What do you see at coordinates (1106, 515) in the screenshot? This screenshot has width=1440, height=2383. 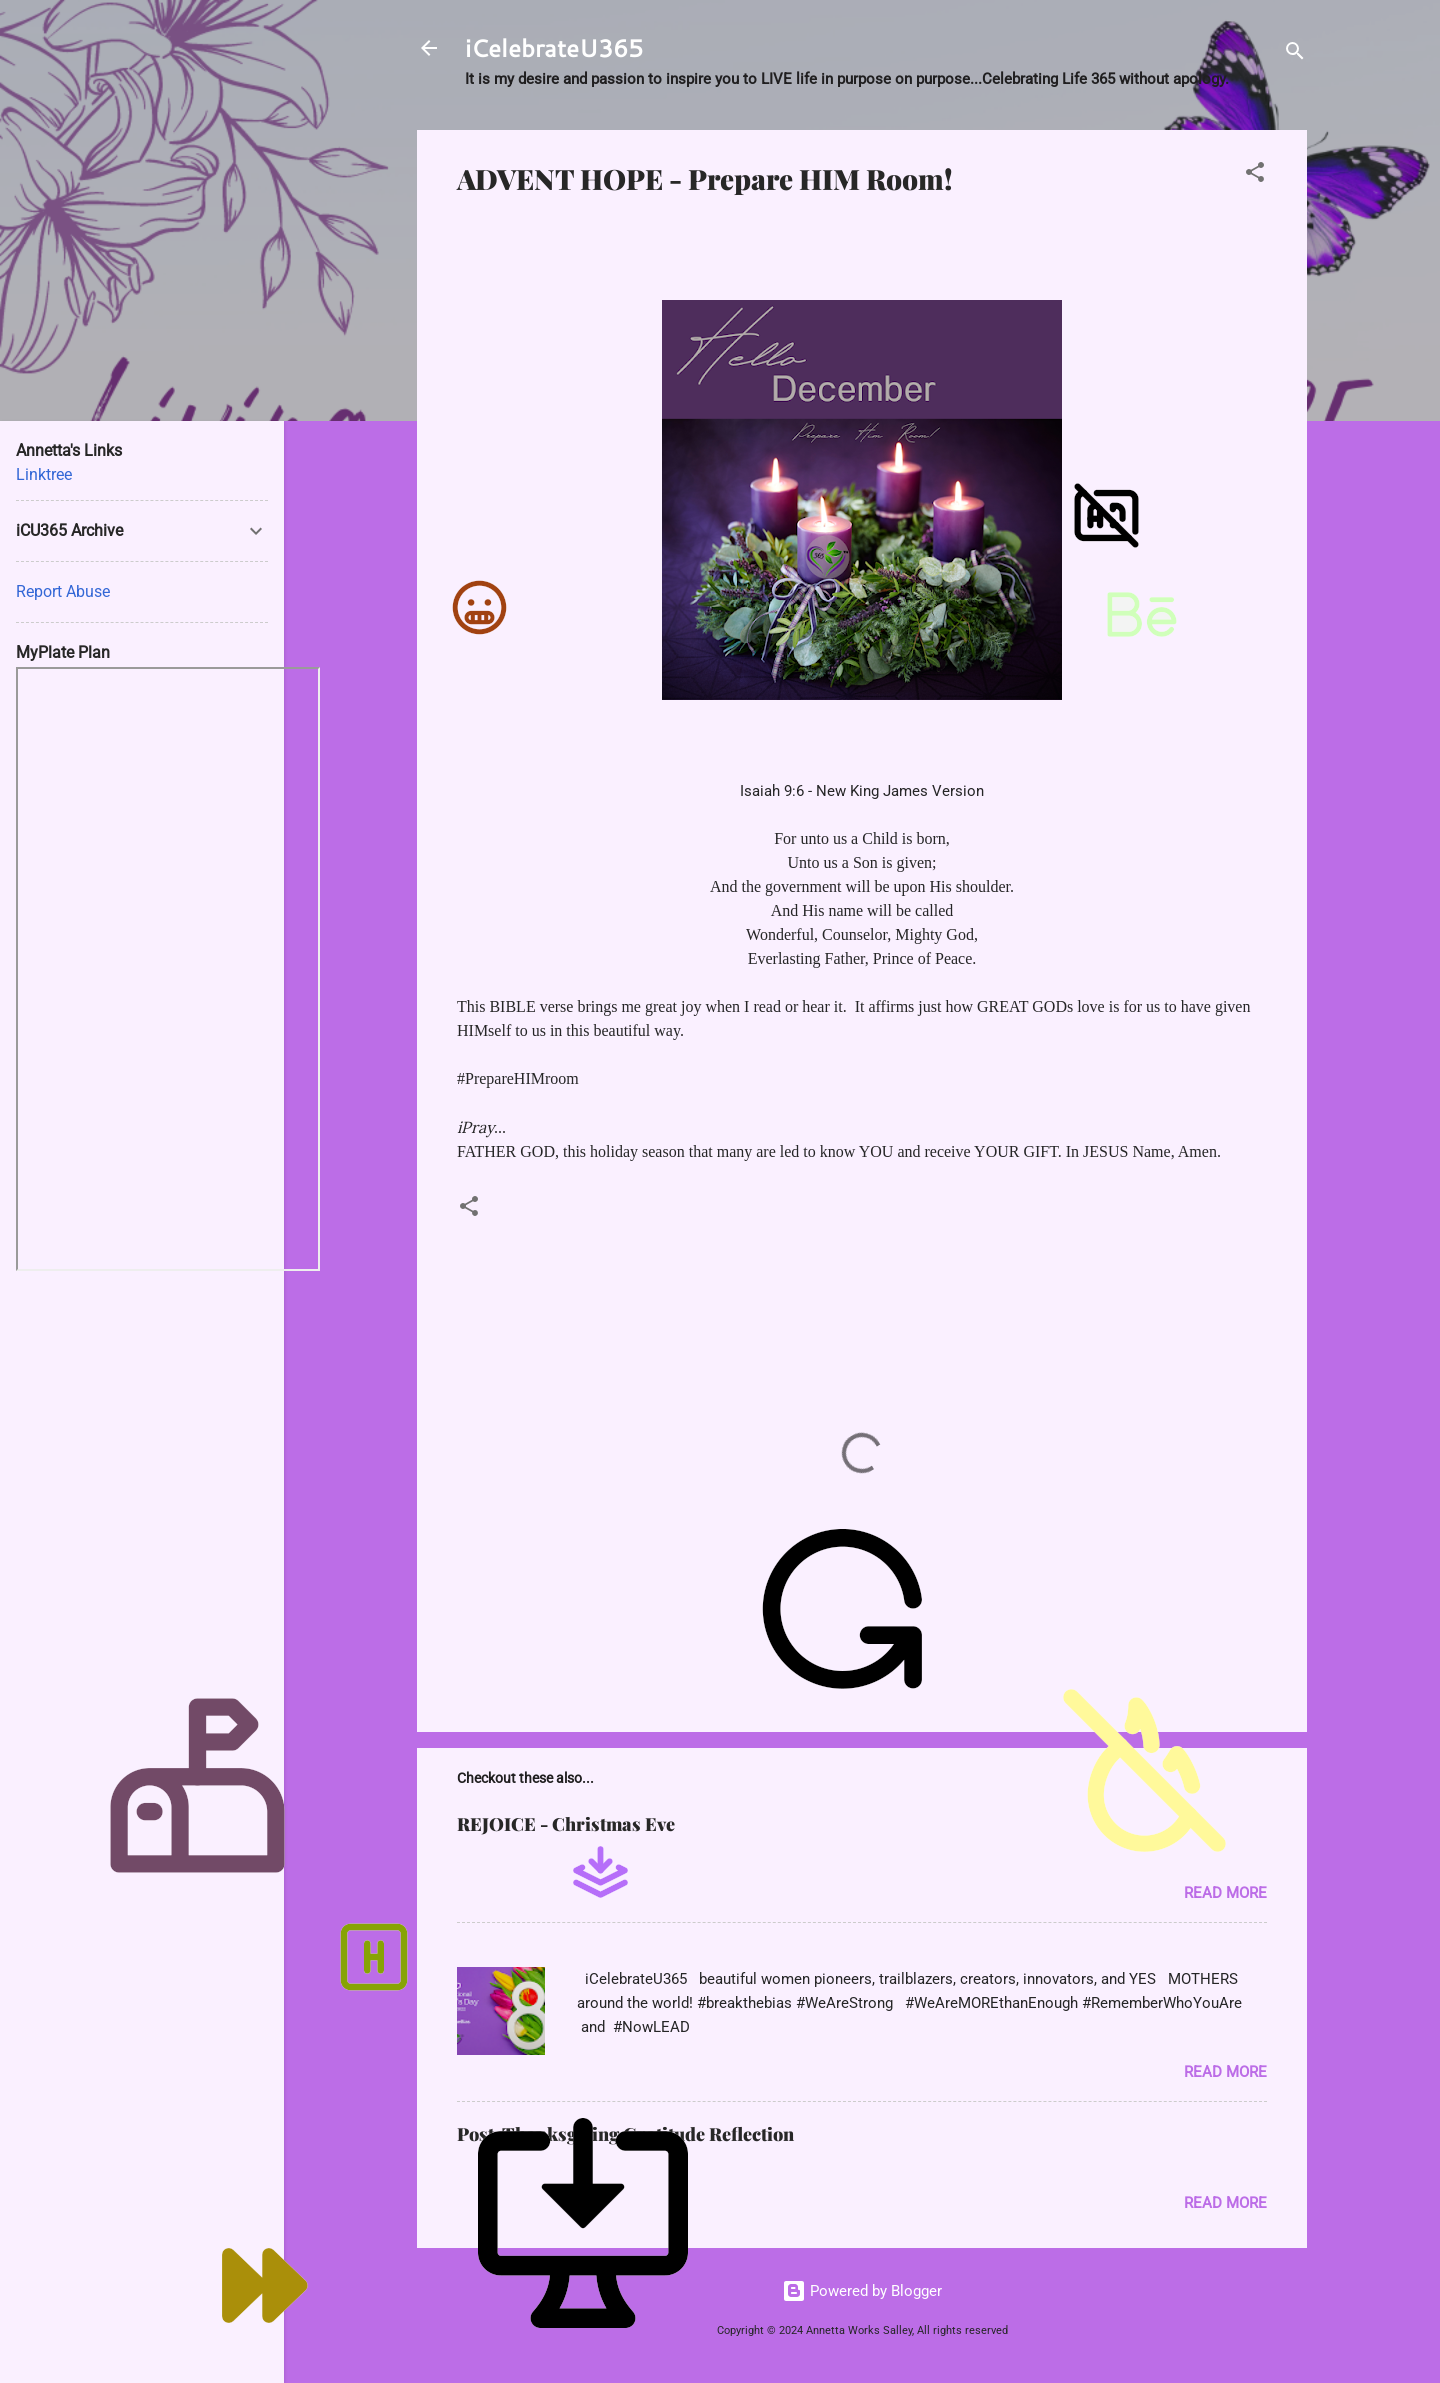 I see `ad-free mode enabled` at bounding box center [1106, 515].